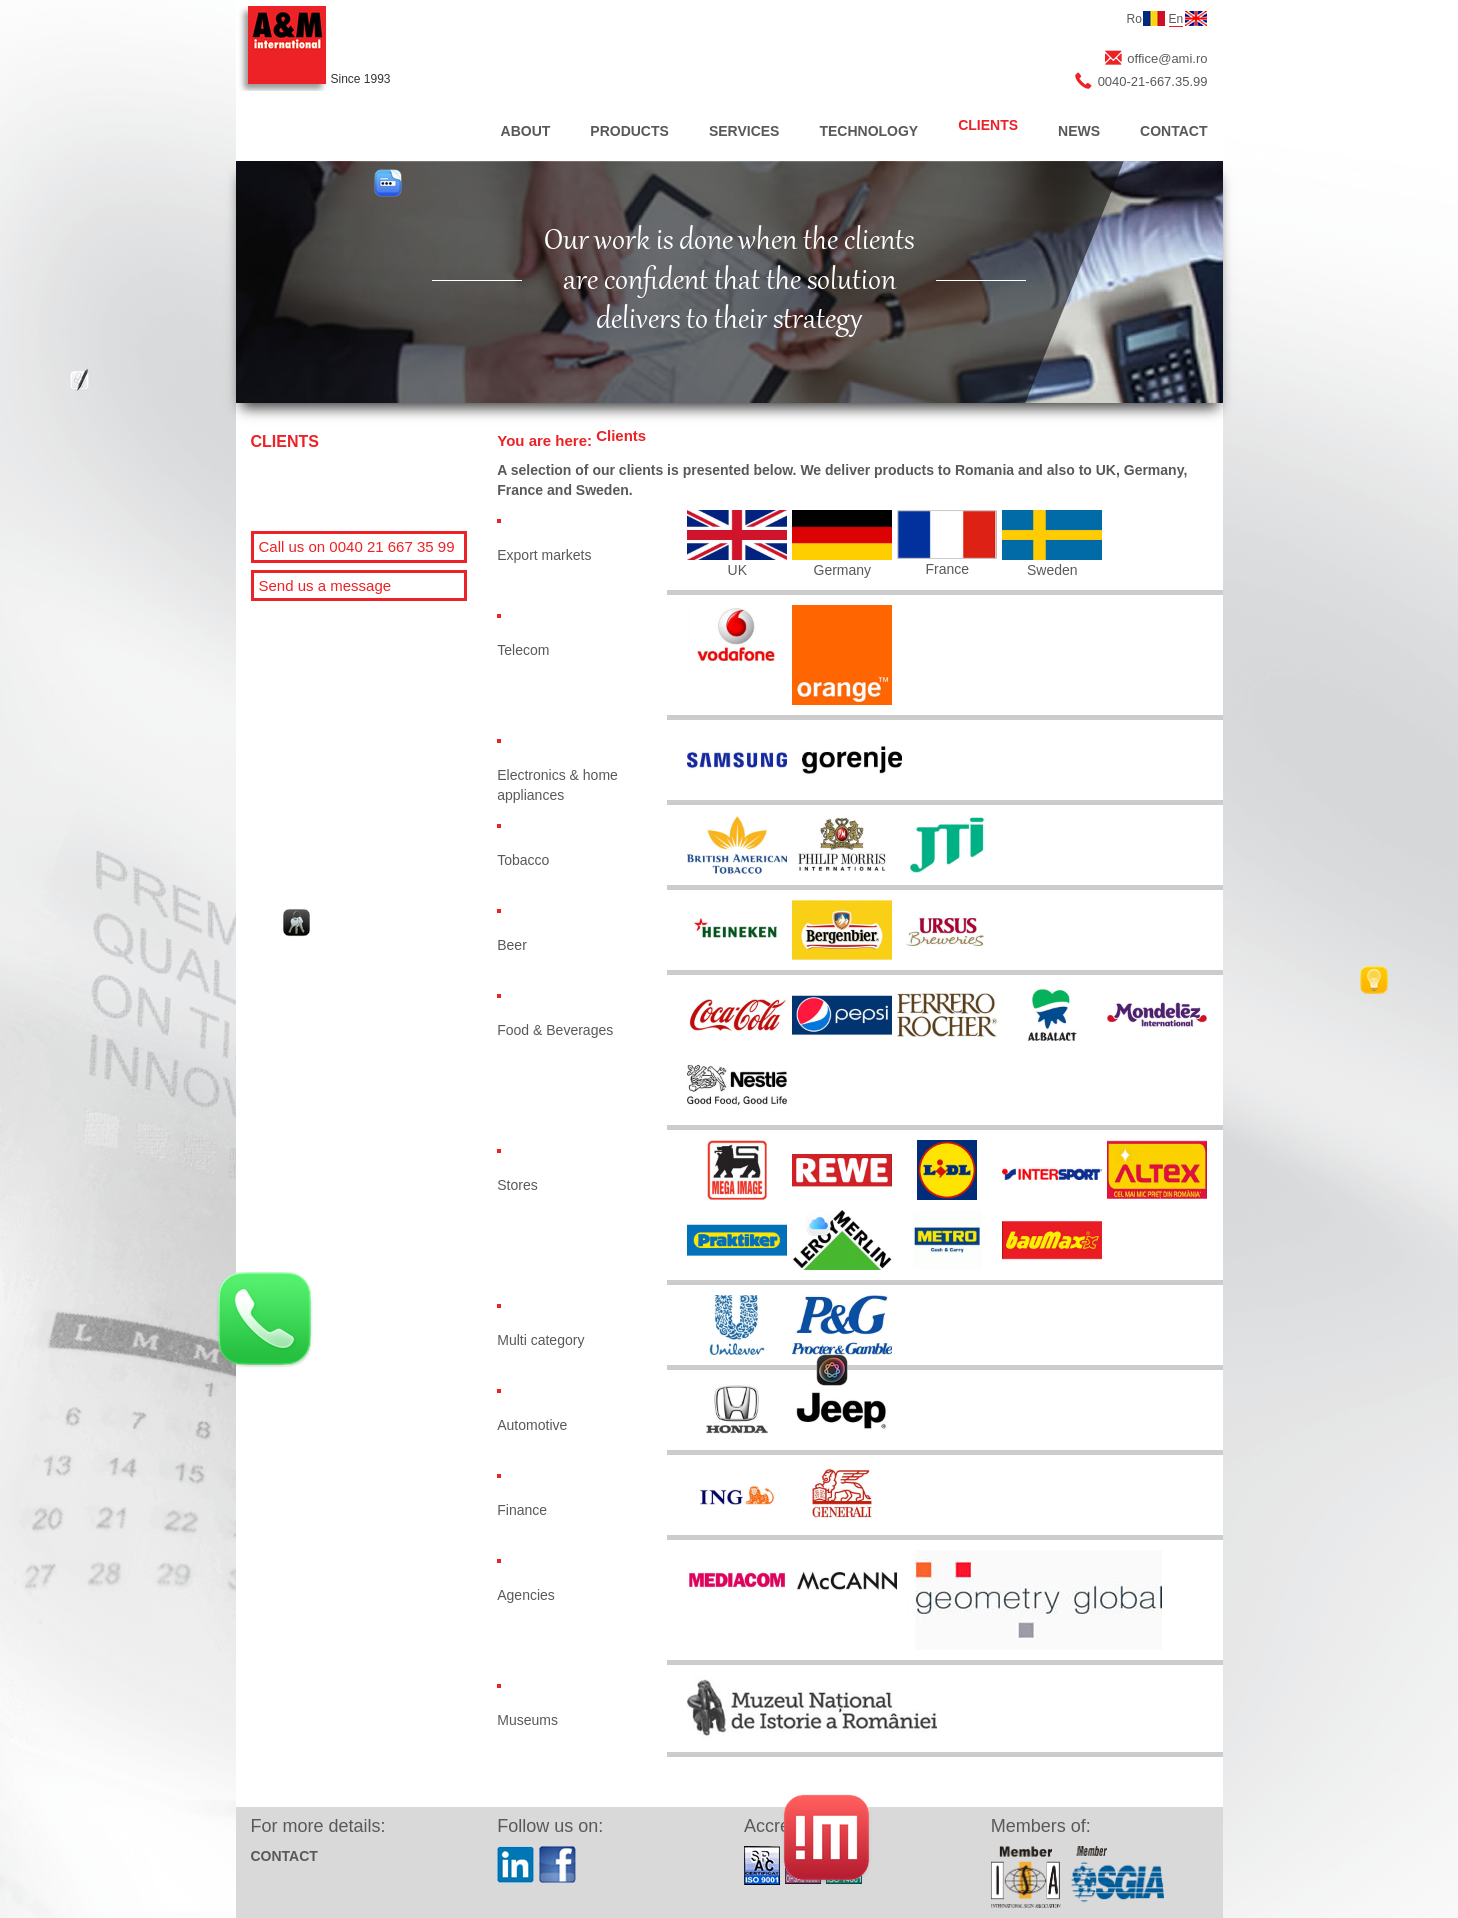  I want to click on open keychain access to manage saved passwords, so click(296, 922).